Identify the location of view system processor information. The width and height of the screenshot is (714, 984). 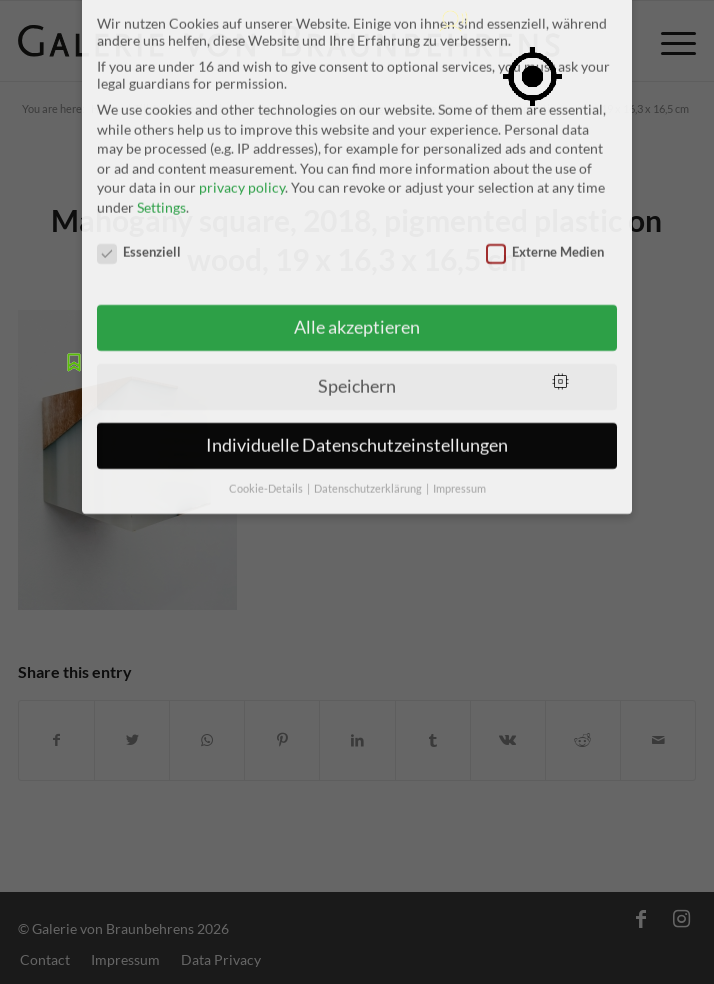
(560, 381).